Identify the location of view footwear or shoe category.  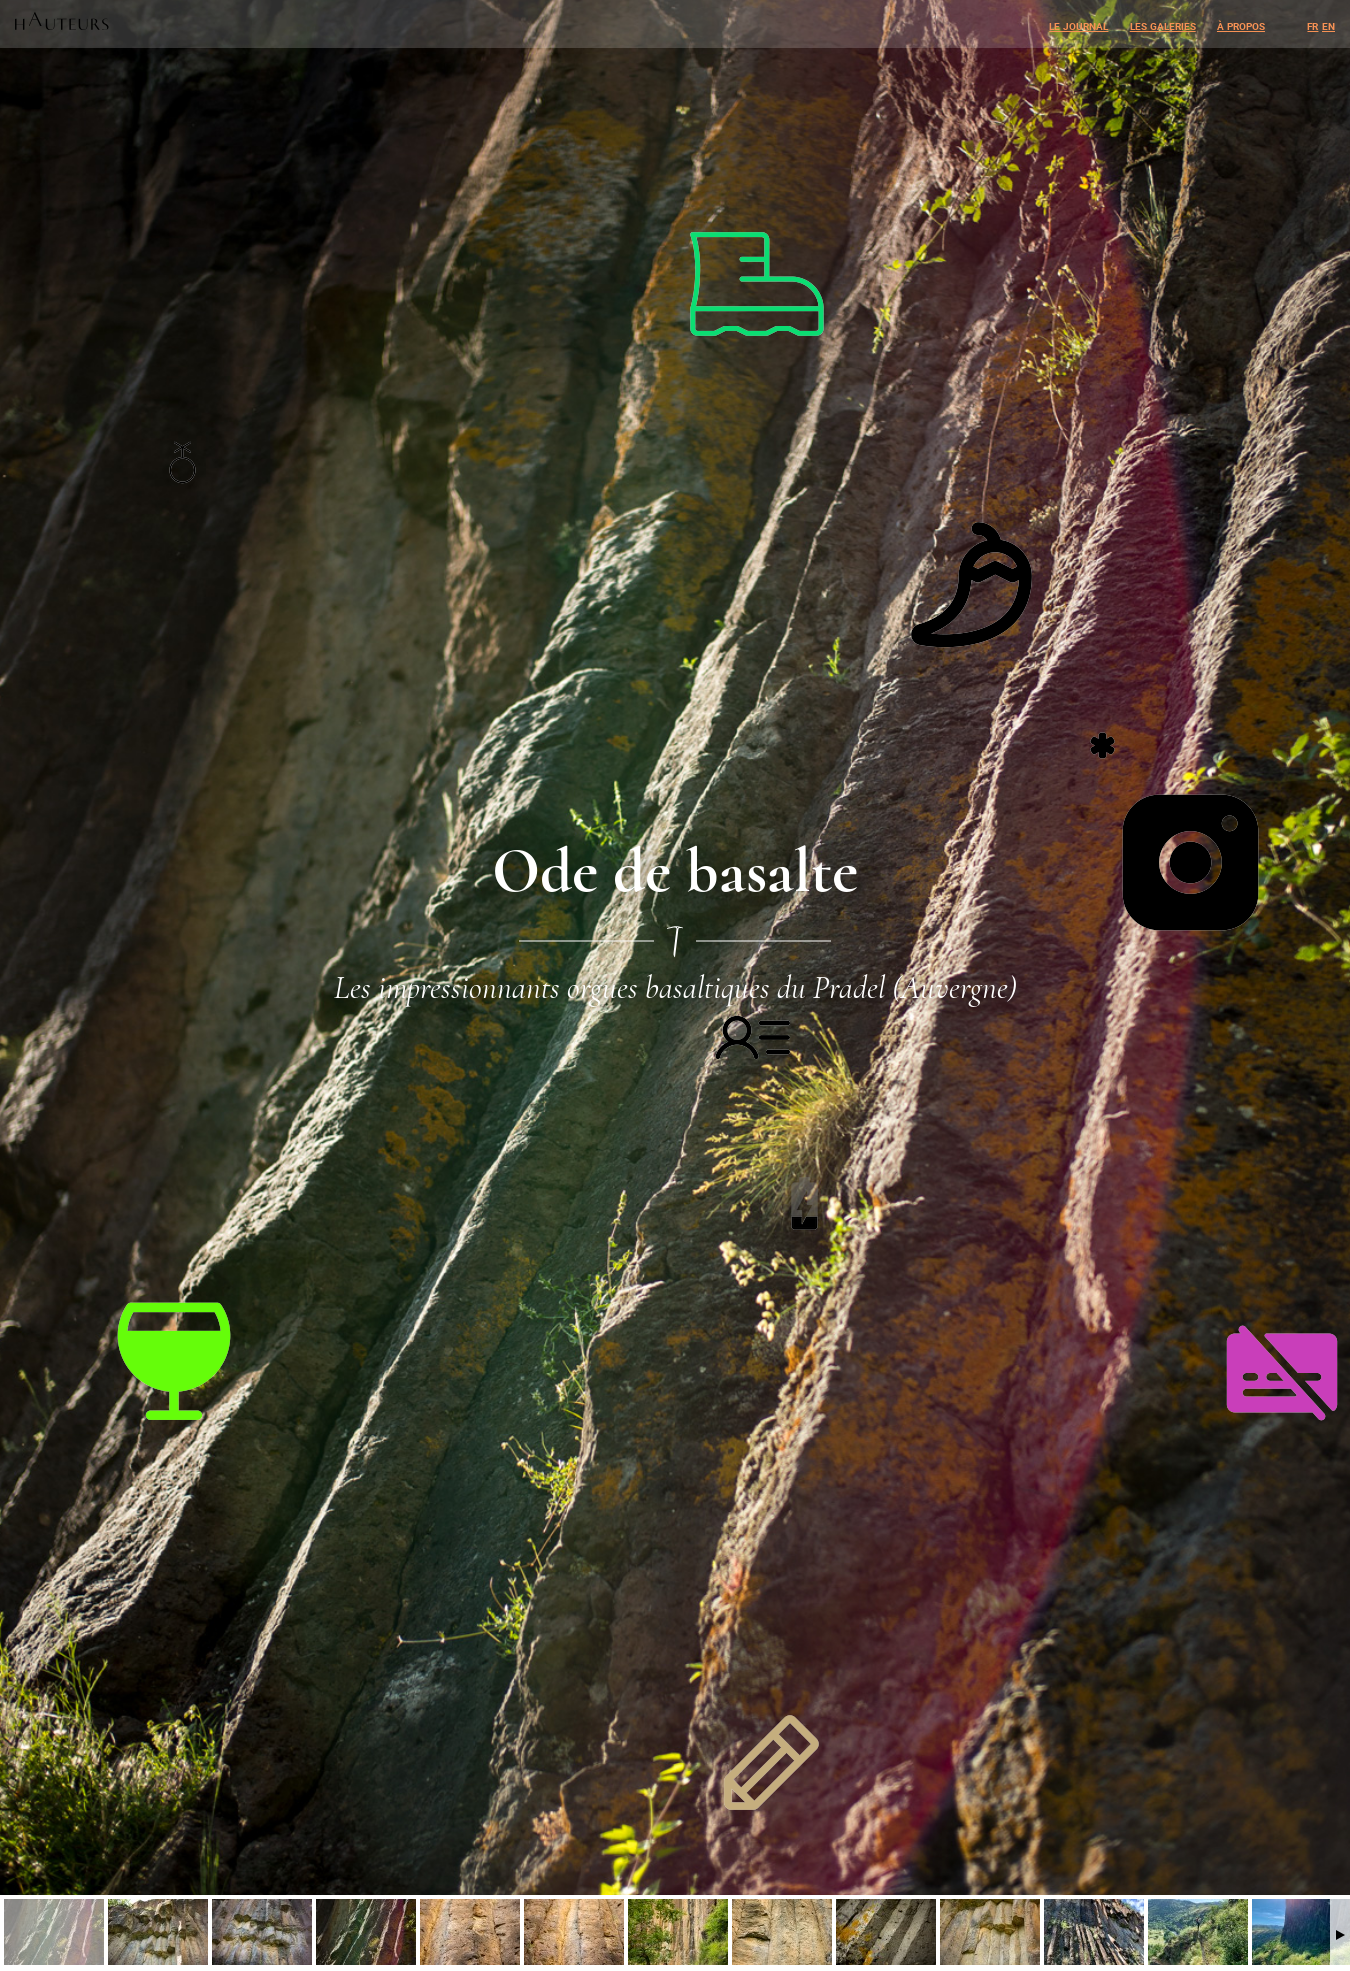
(752, 284).